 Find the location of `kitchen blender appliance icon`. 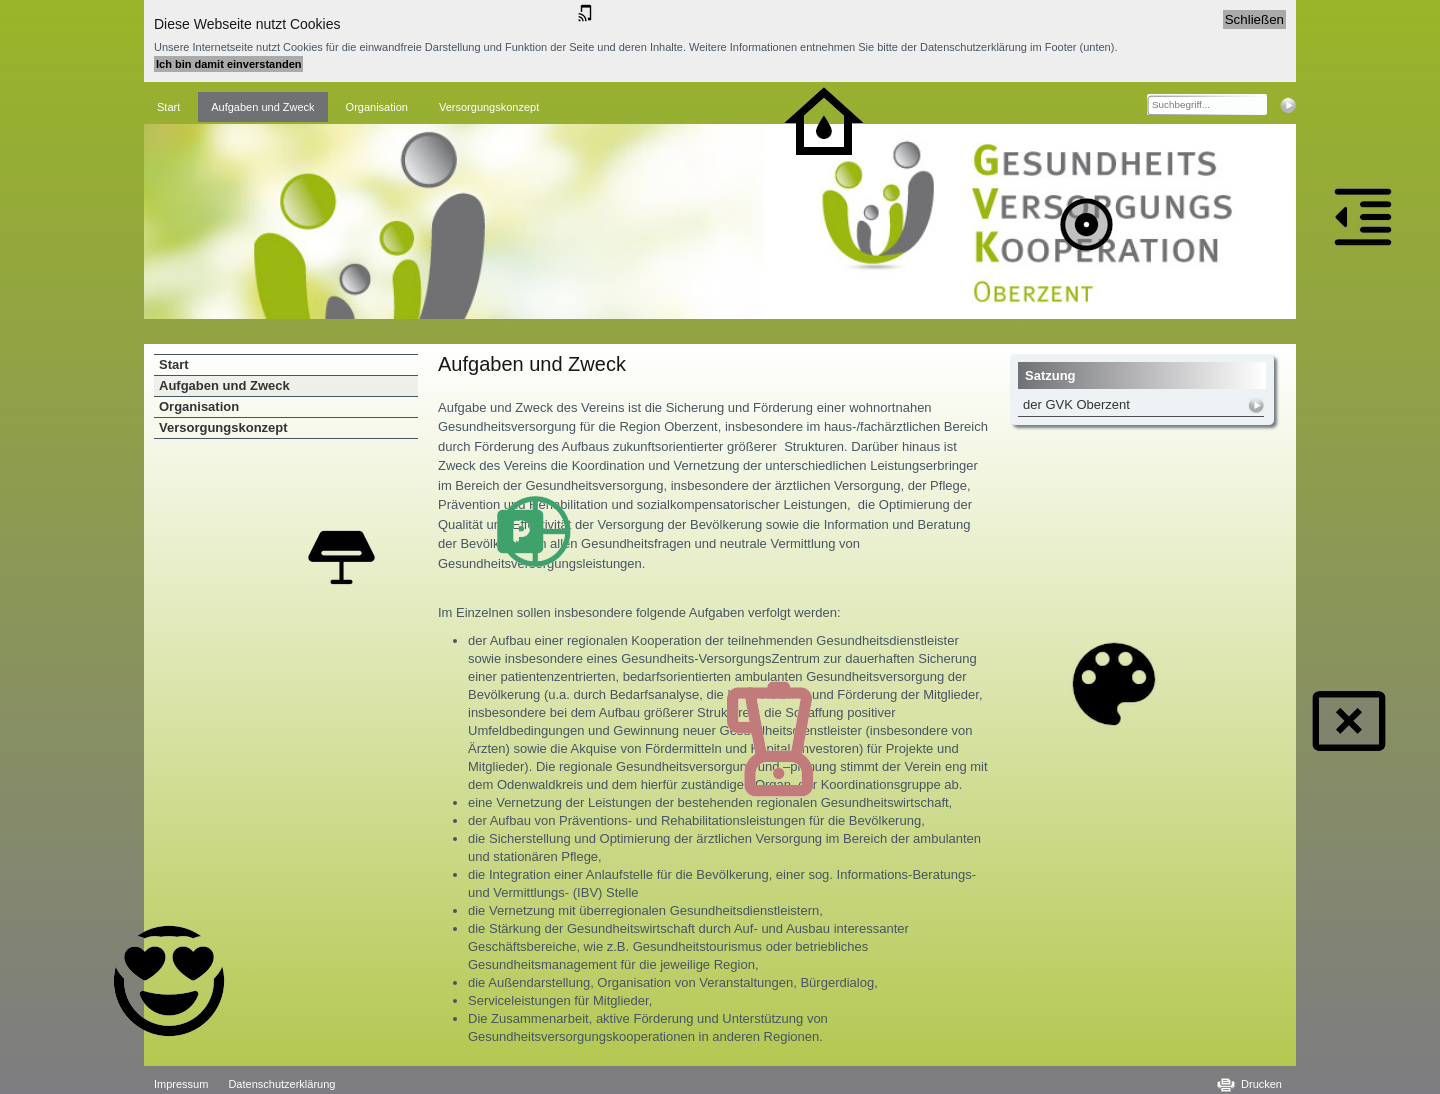

kitchen blender appliance icon is located at coordinates (773, 739).